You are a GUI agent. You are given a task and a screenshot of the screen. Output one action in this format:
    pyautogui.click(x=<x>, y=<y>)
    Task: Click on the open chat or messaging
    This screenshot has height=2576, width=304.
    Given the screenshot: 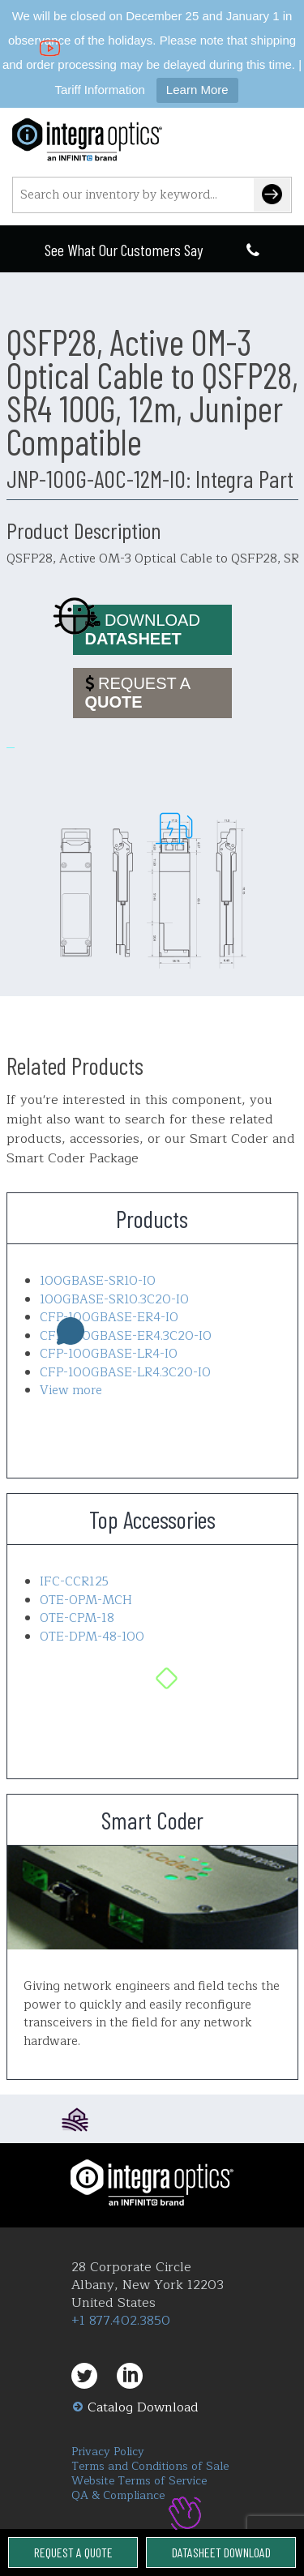 What is the action you would take?
    pyautogui.click(x=71, y=1331)
    